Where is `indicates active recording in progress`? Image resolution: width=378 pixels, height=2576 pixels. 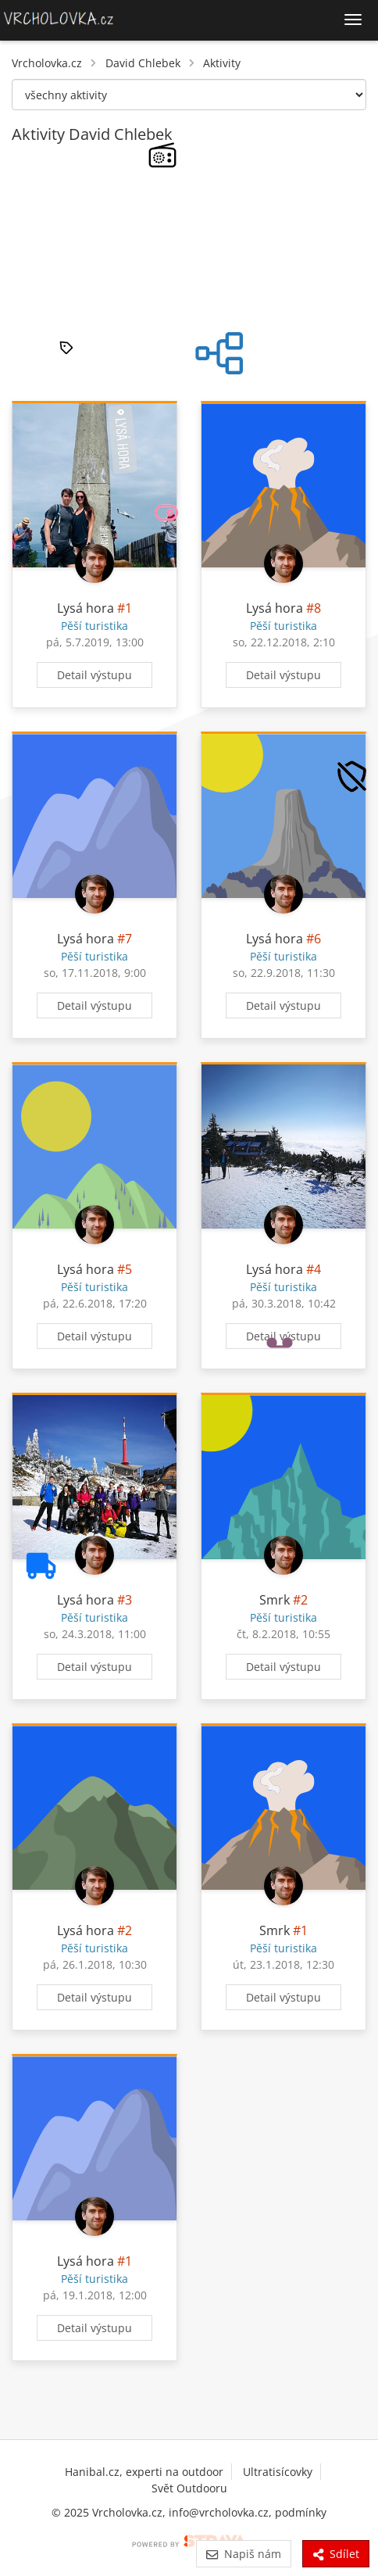 indicates active recording in progress is located at coordinates (280, 1343).